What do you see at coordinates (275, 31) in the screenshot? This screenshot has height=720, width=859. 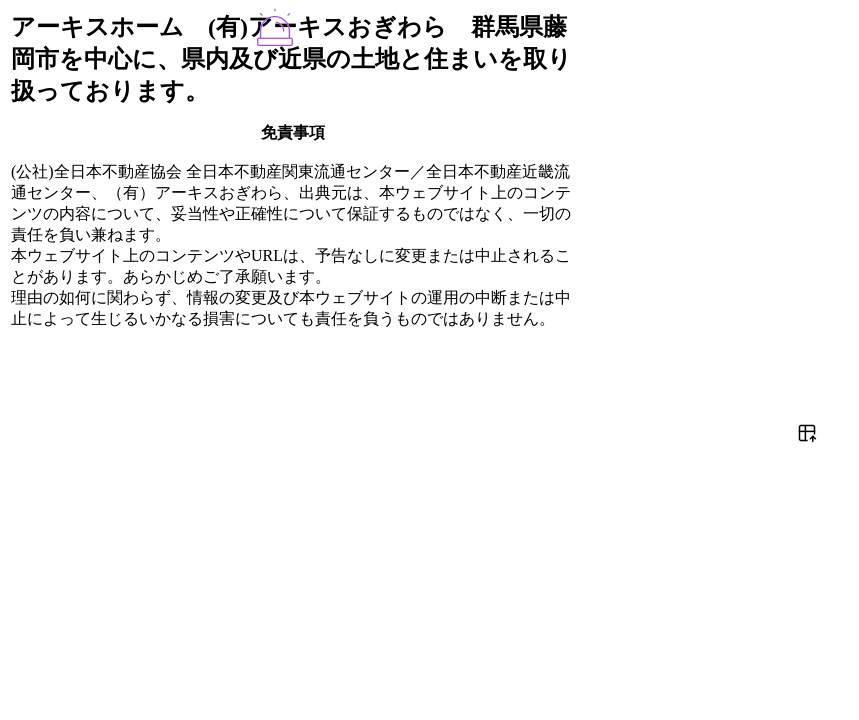 I see `indicates an active alert or warning` at bounding box center [275, 31].